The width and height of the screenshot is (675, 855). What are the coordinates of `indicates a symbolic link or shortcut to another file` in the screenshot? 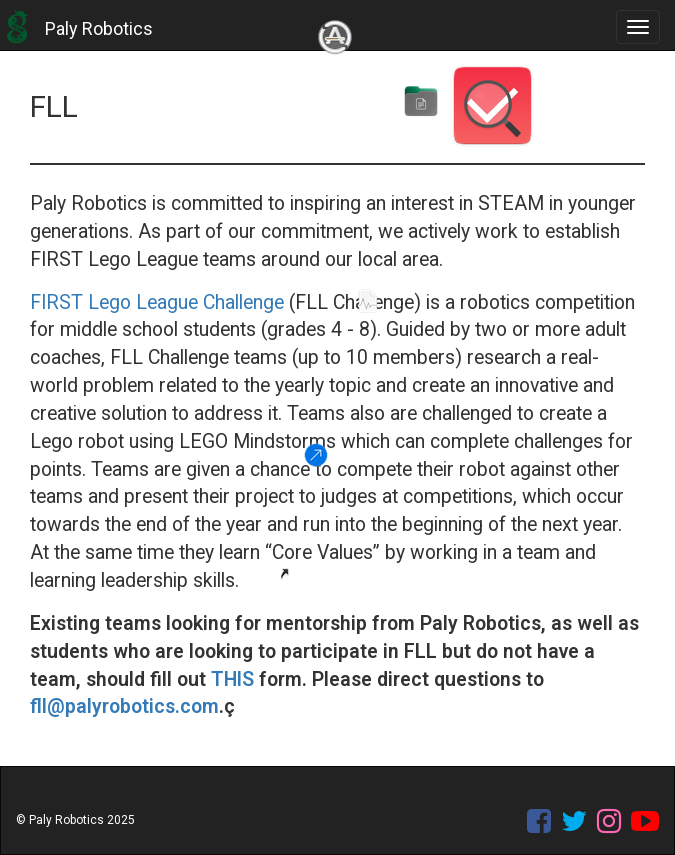 It's located at (316, 455).